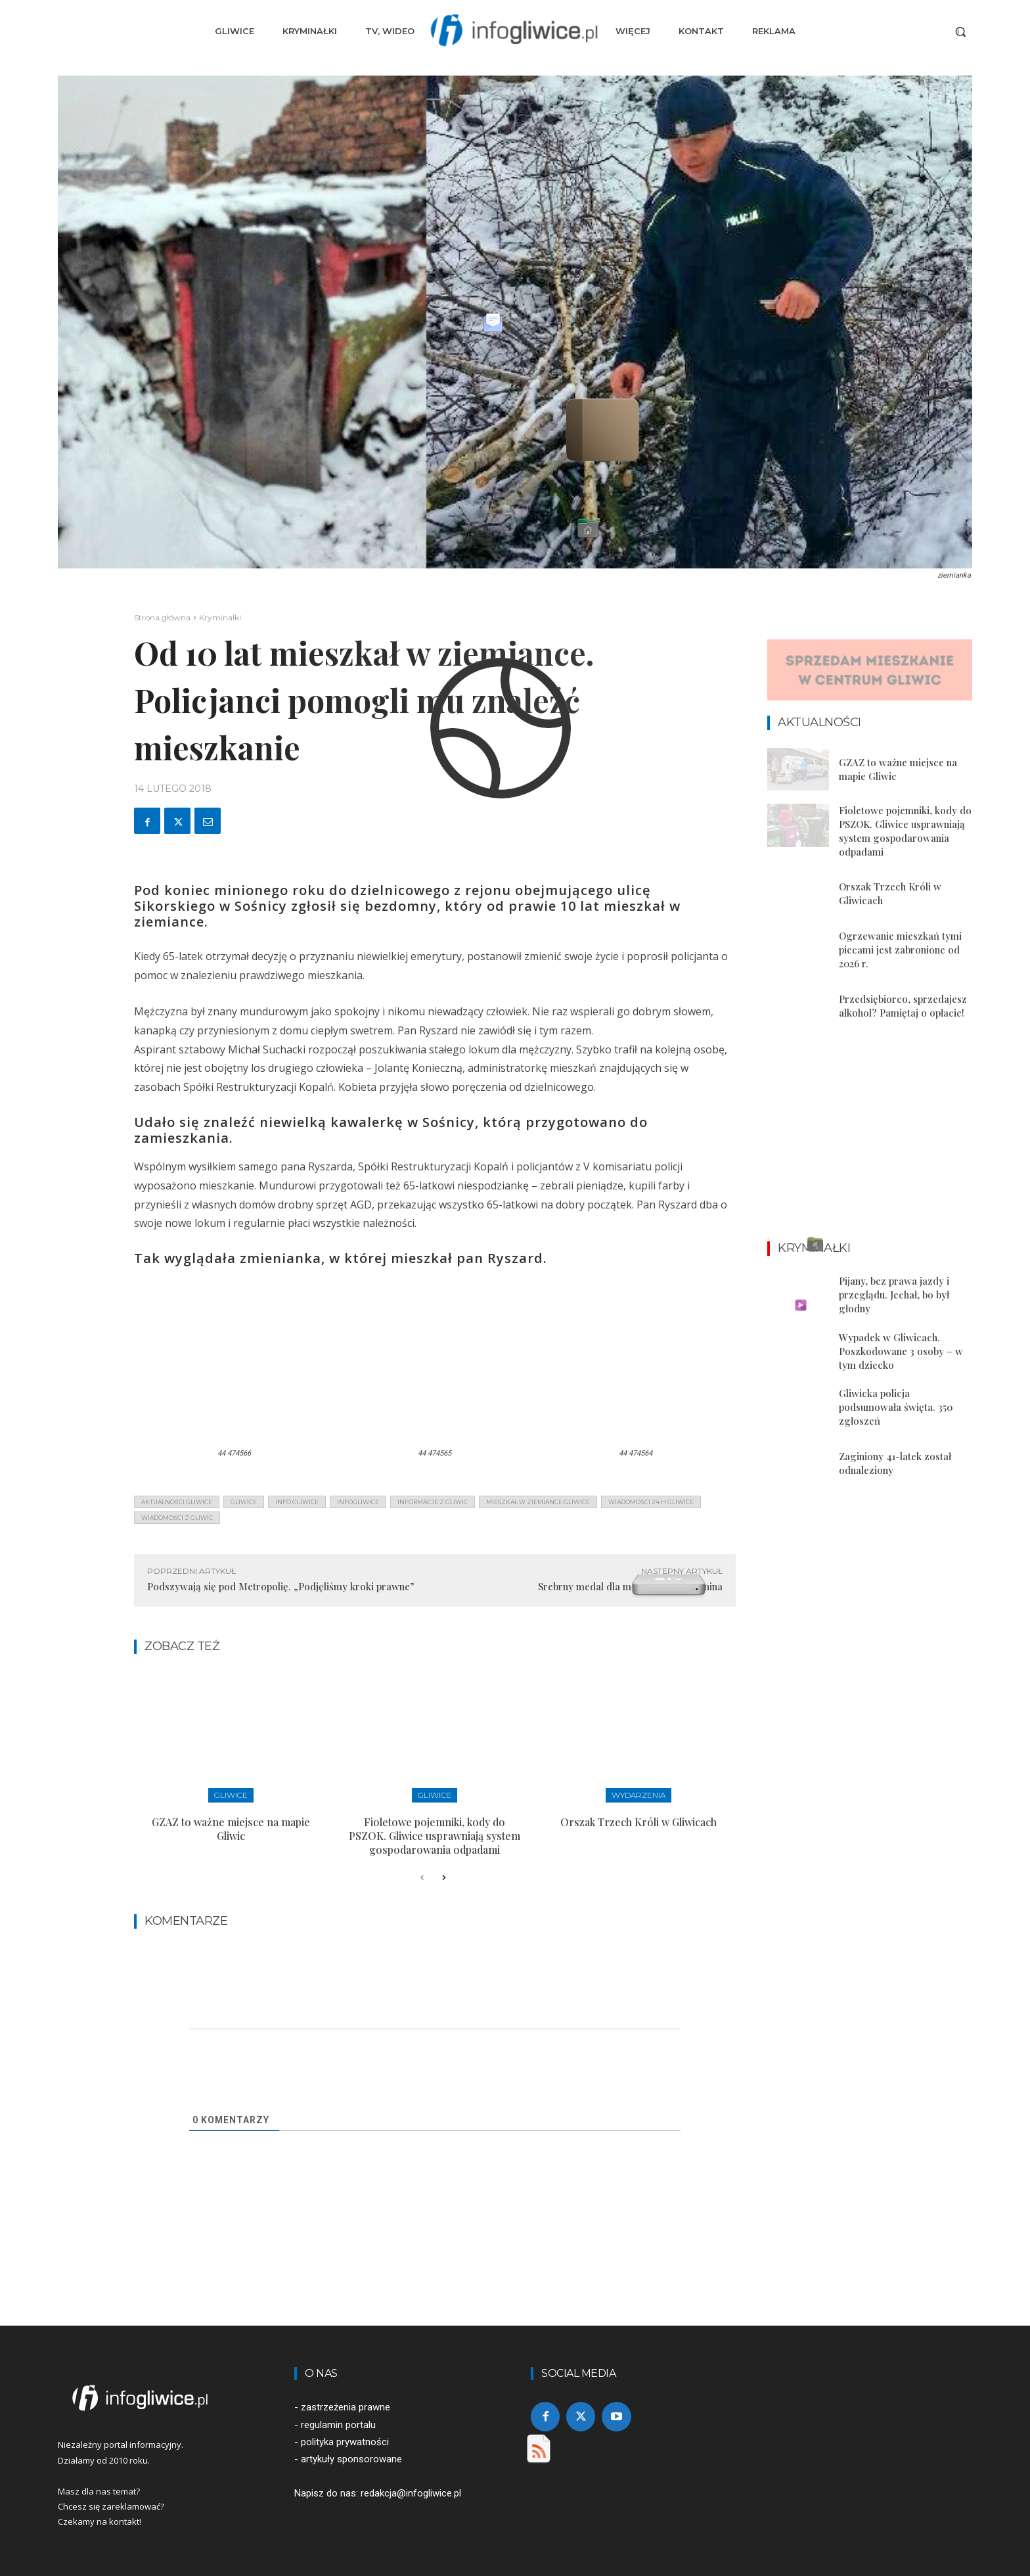  What do you see at coordinates (669, 1573) in the screenshot?
I see `apple tv device or app` at bounding box center [669, 1573].